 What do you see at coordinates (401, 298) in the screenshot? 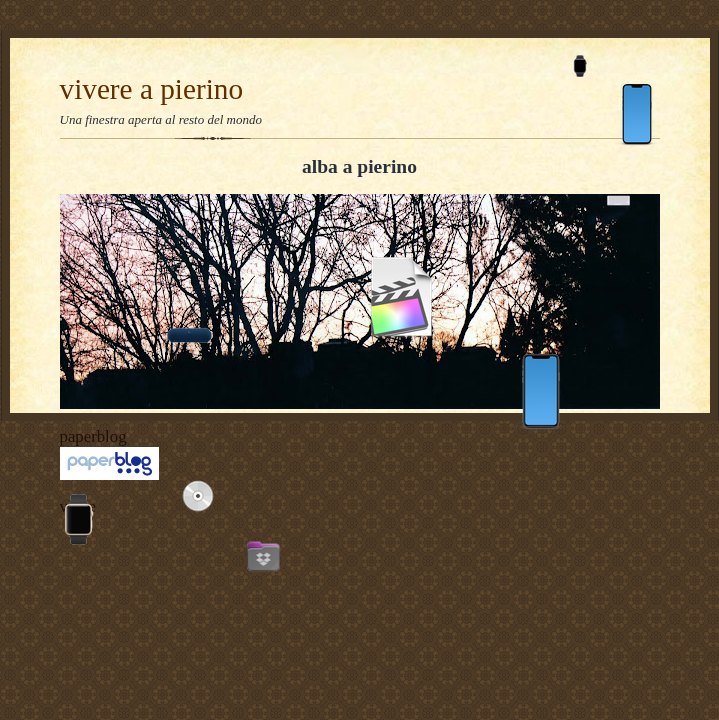
I see `create a new video project in iMovie` at bounding box center [401, 298].